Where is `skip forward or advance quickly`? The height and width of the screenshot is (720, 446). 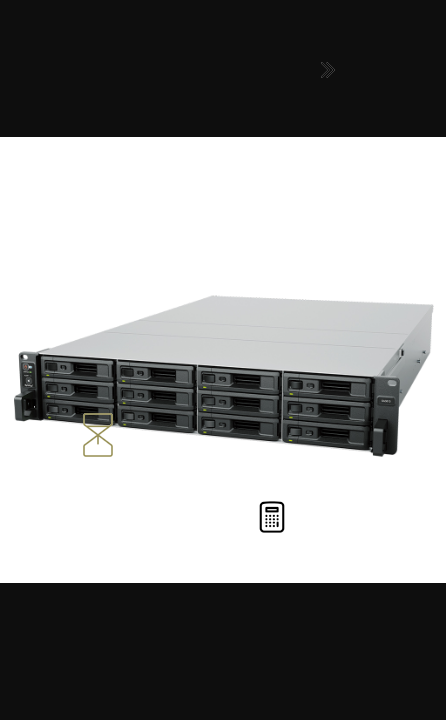
skip forward or advance quickly is located at coordinates (328, 70).